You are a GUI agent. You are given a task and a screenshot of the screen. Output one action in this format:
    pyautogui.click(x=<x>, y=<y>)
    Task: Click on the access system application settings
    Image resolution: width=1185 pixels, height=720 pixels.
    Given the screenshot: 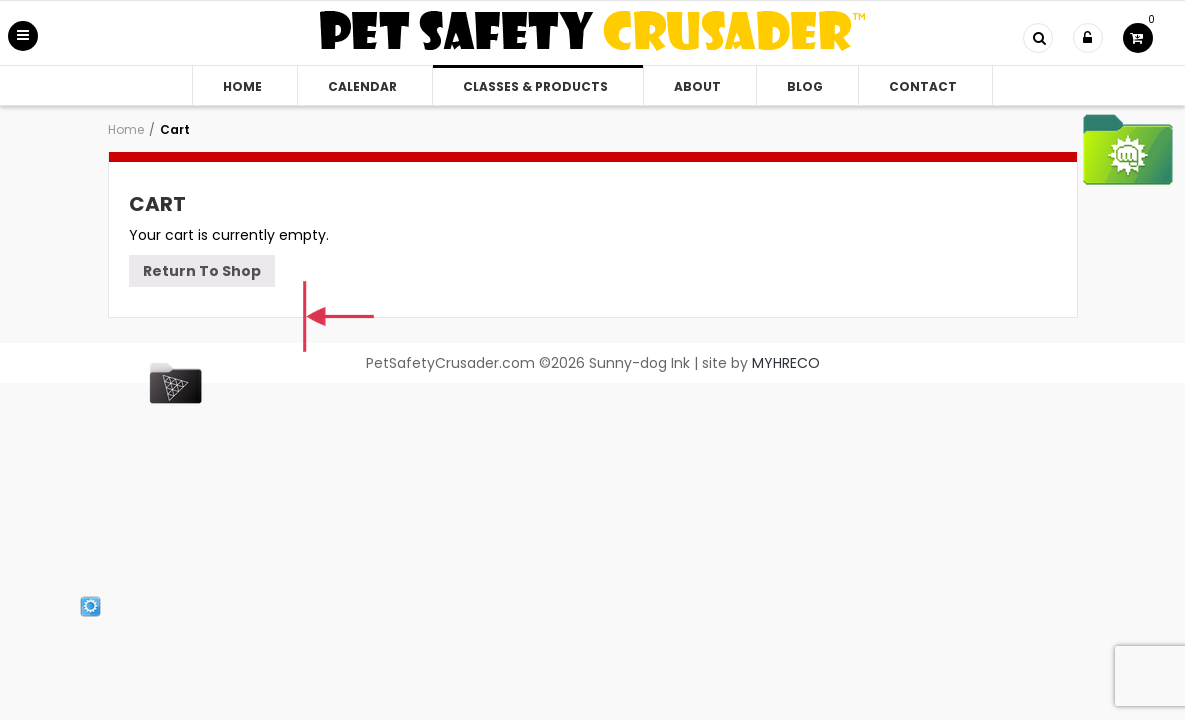 What is the action you would take?
    pyautogui.click(x=90, y=606)
    